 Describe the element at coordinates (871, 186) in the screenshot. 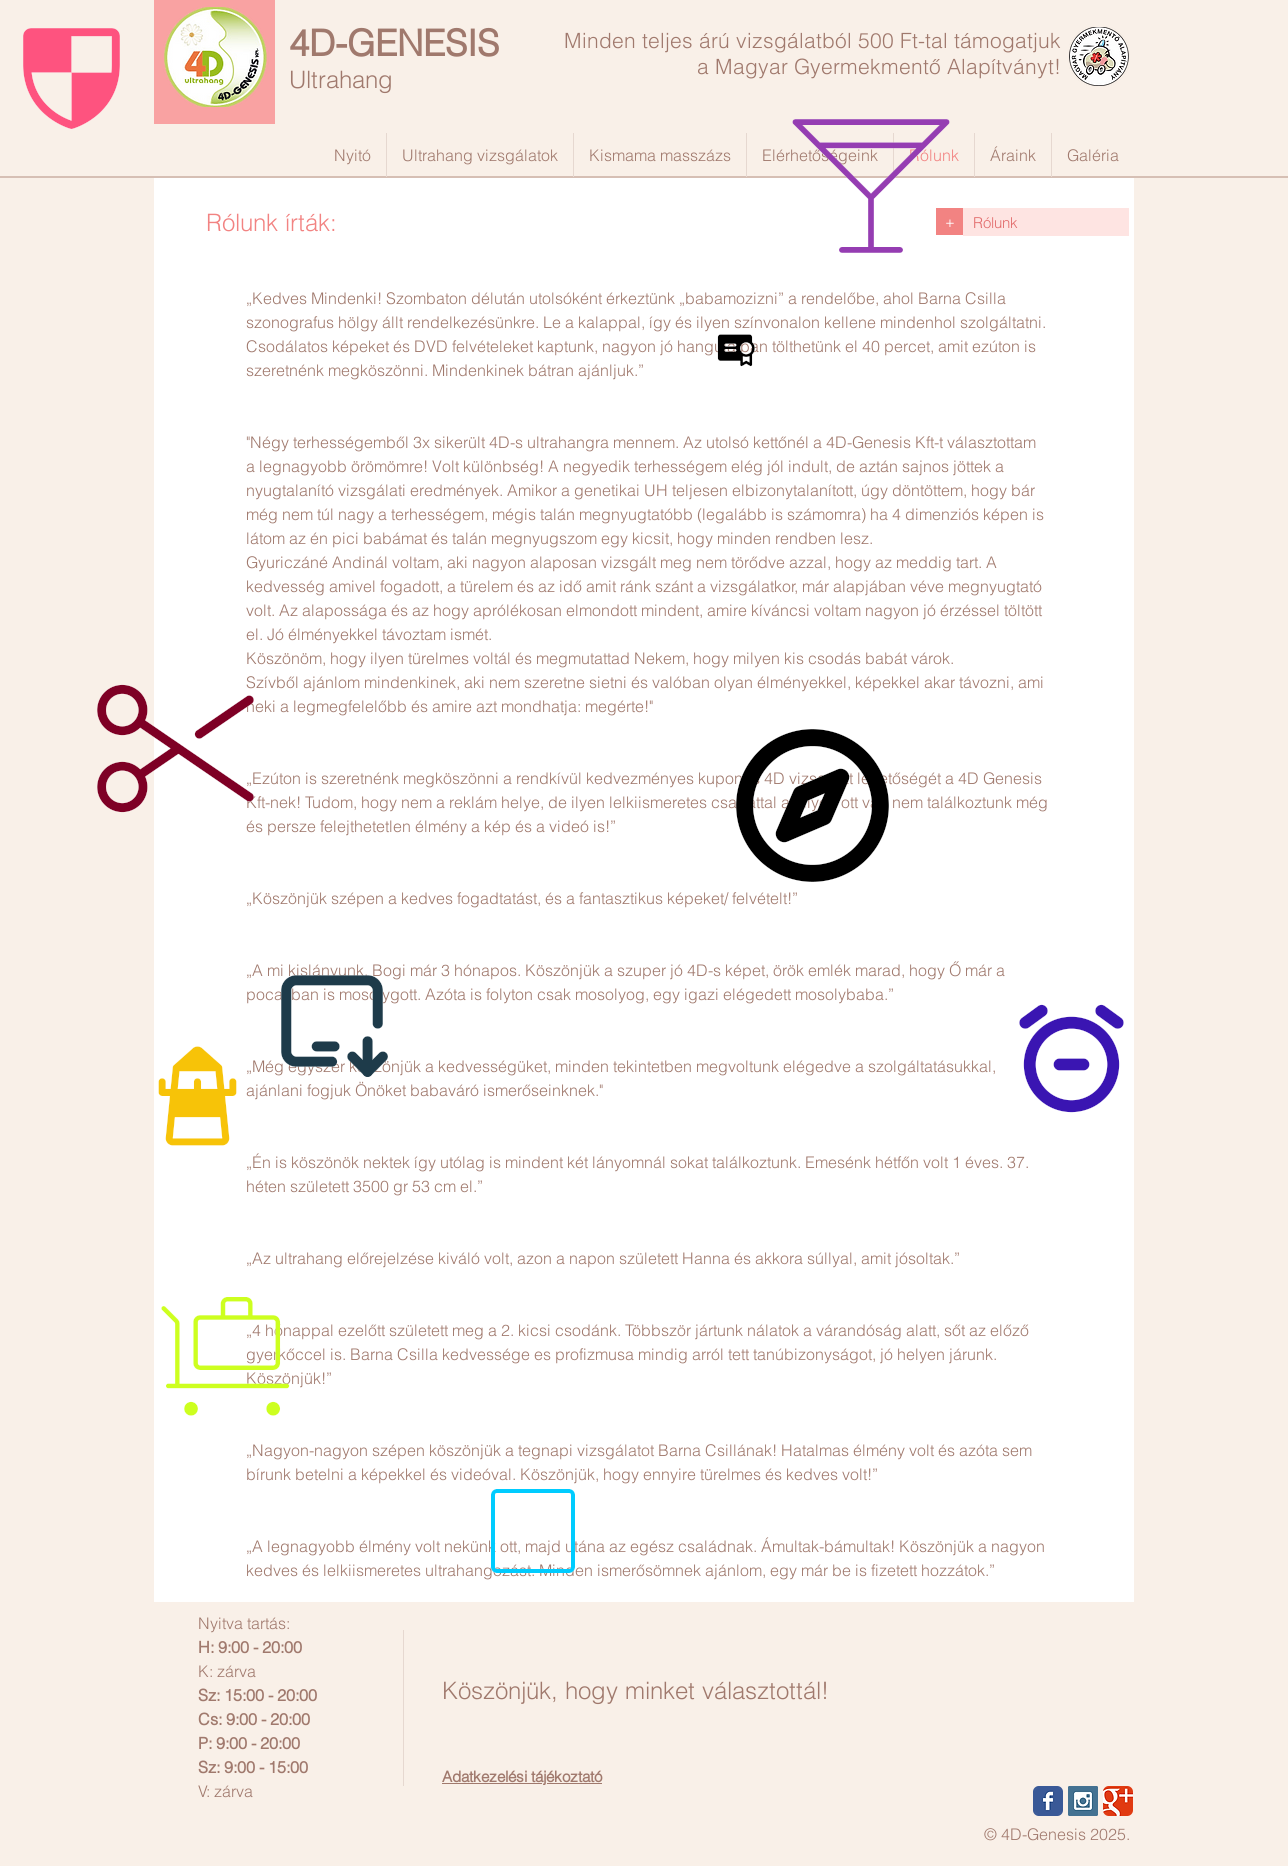

I see `browse cocktail or drink recipes` at that location.